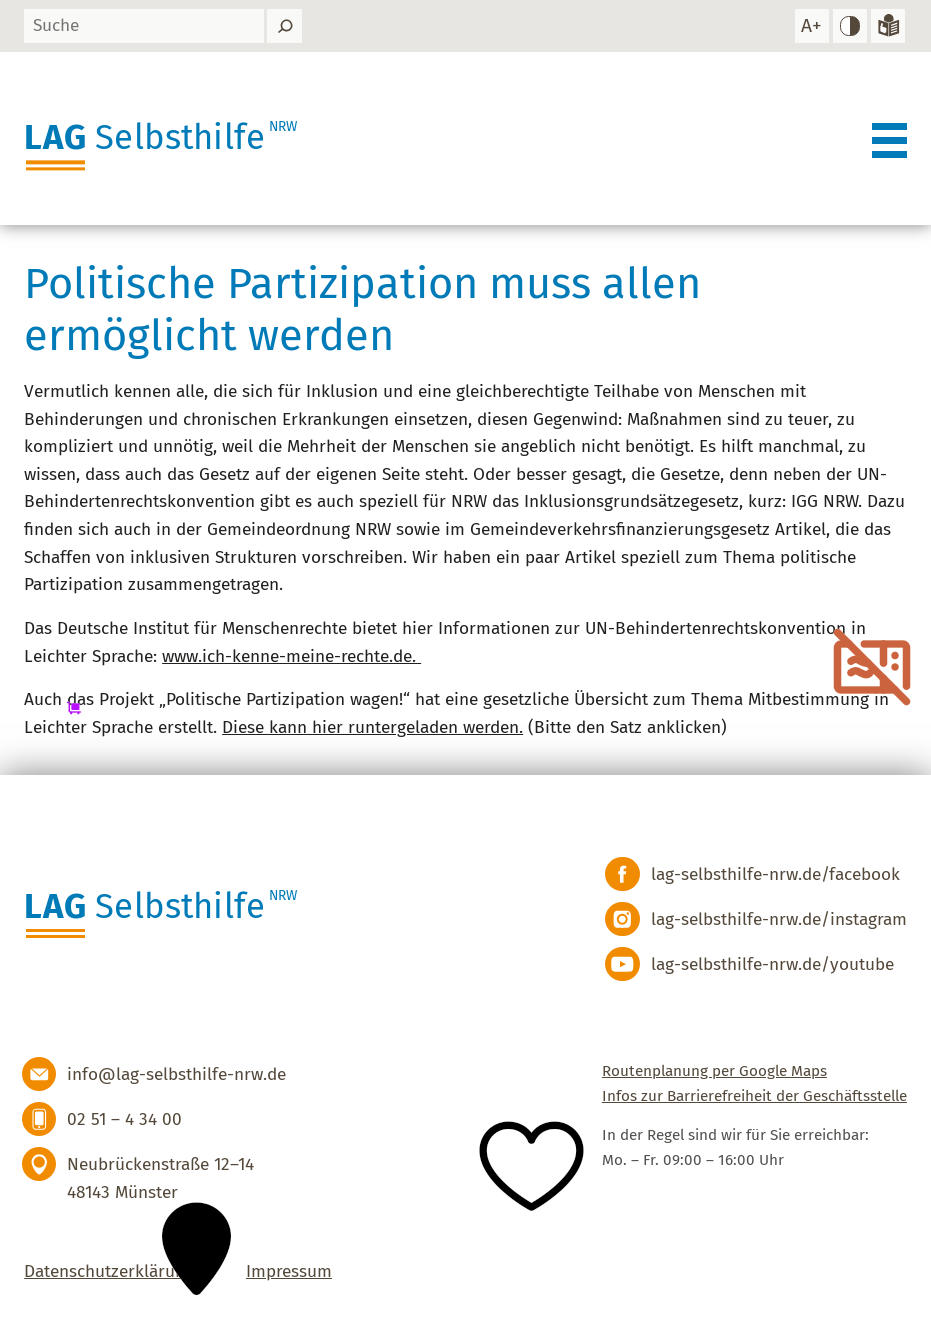  I want to click on view items ready for shipping, so click(74, 708).